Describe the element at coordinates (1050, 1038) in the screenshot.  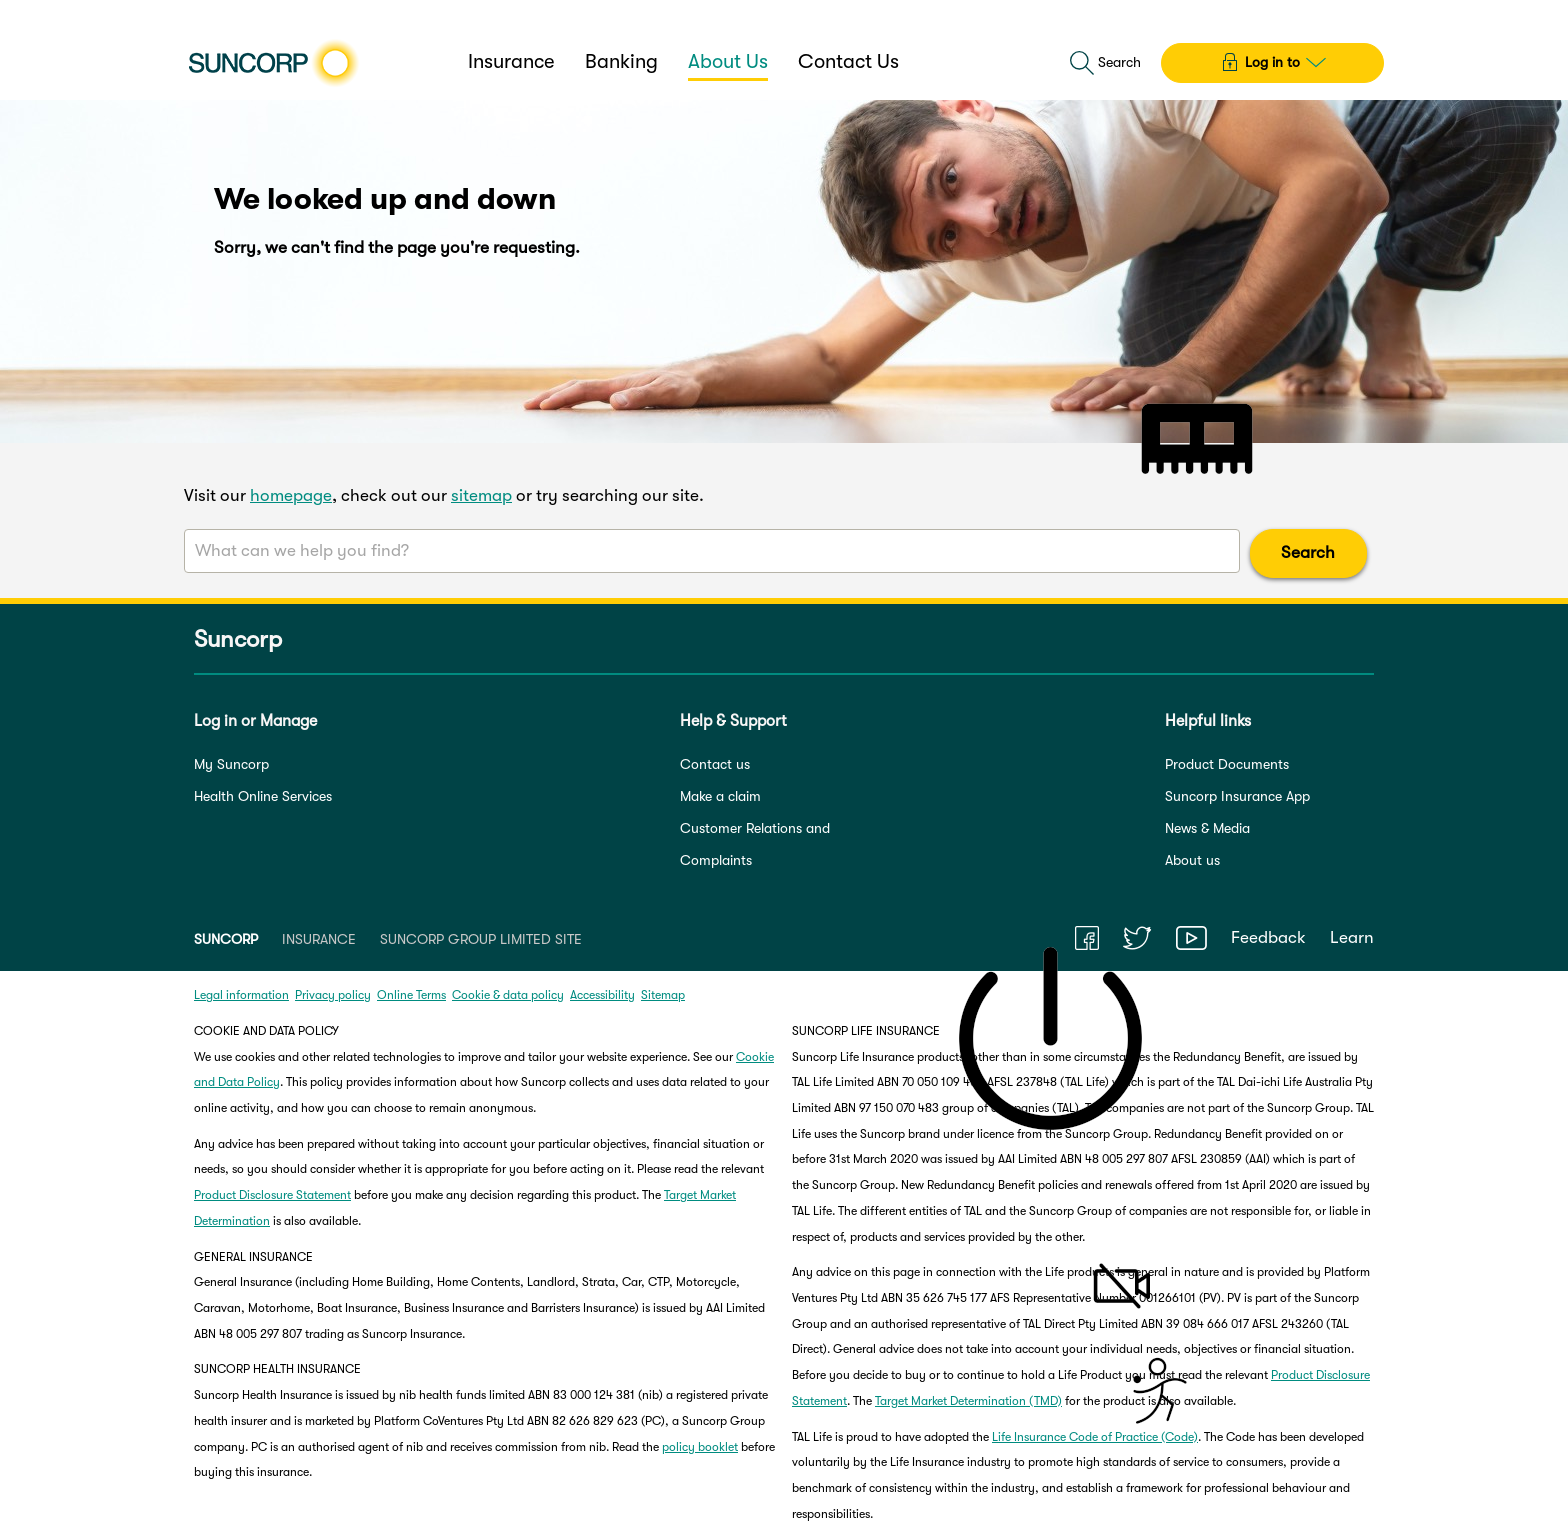
I see `turn device on or off` at that location.